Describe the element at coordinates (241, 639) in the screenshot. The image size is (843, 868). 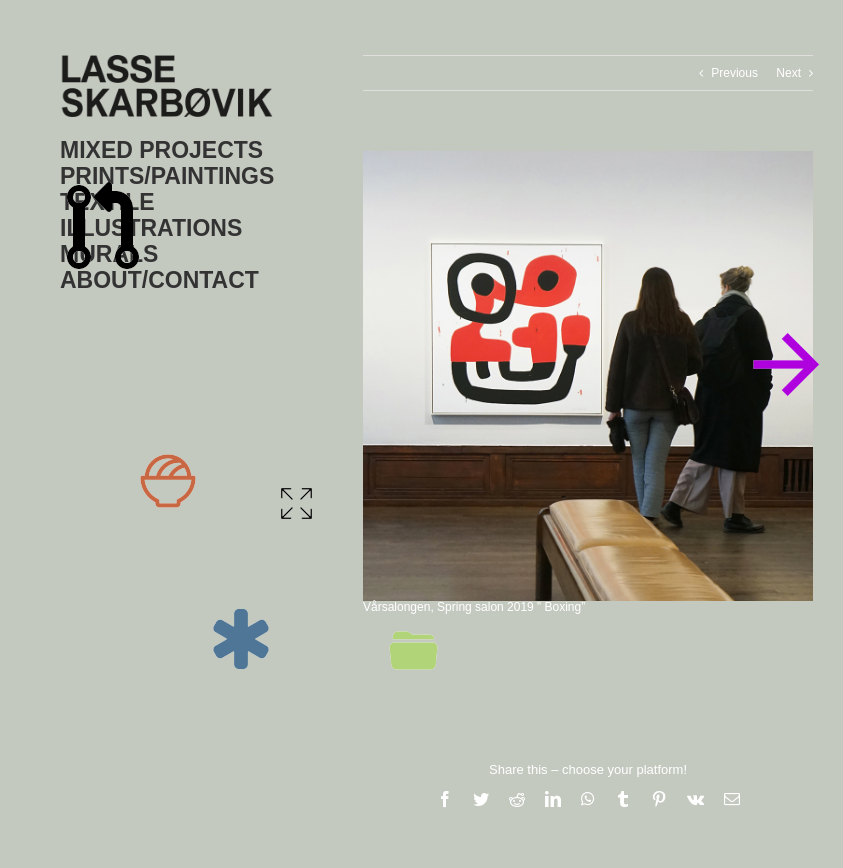
I see `access medical or health-related features` at that location.